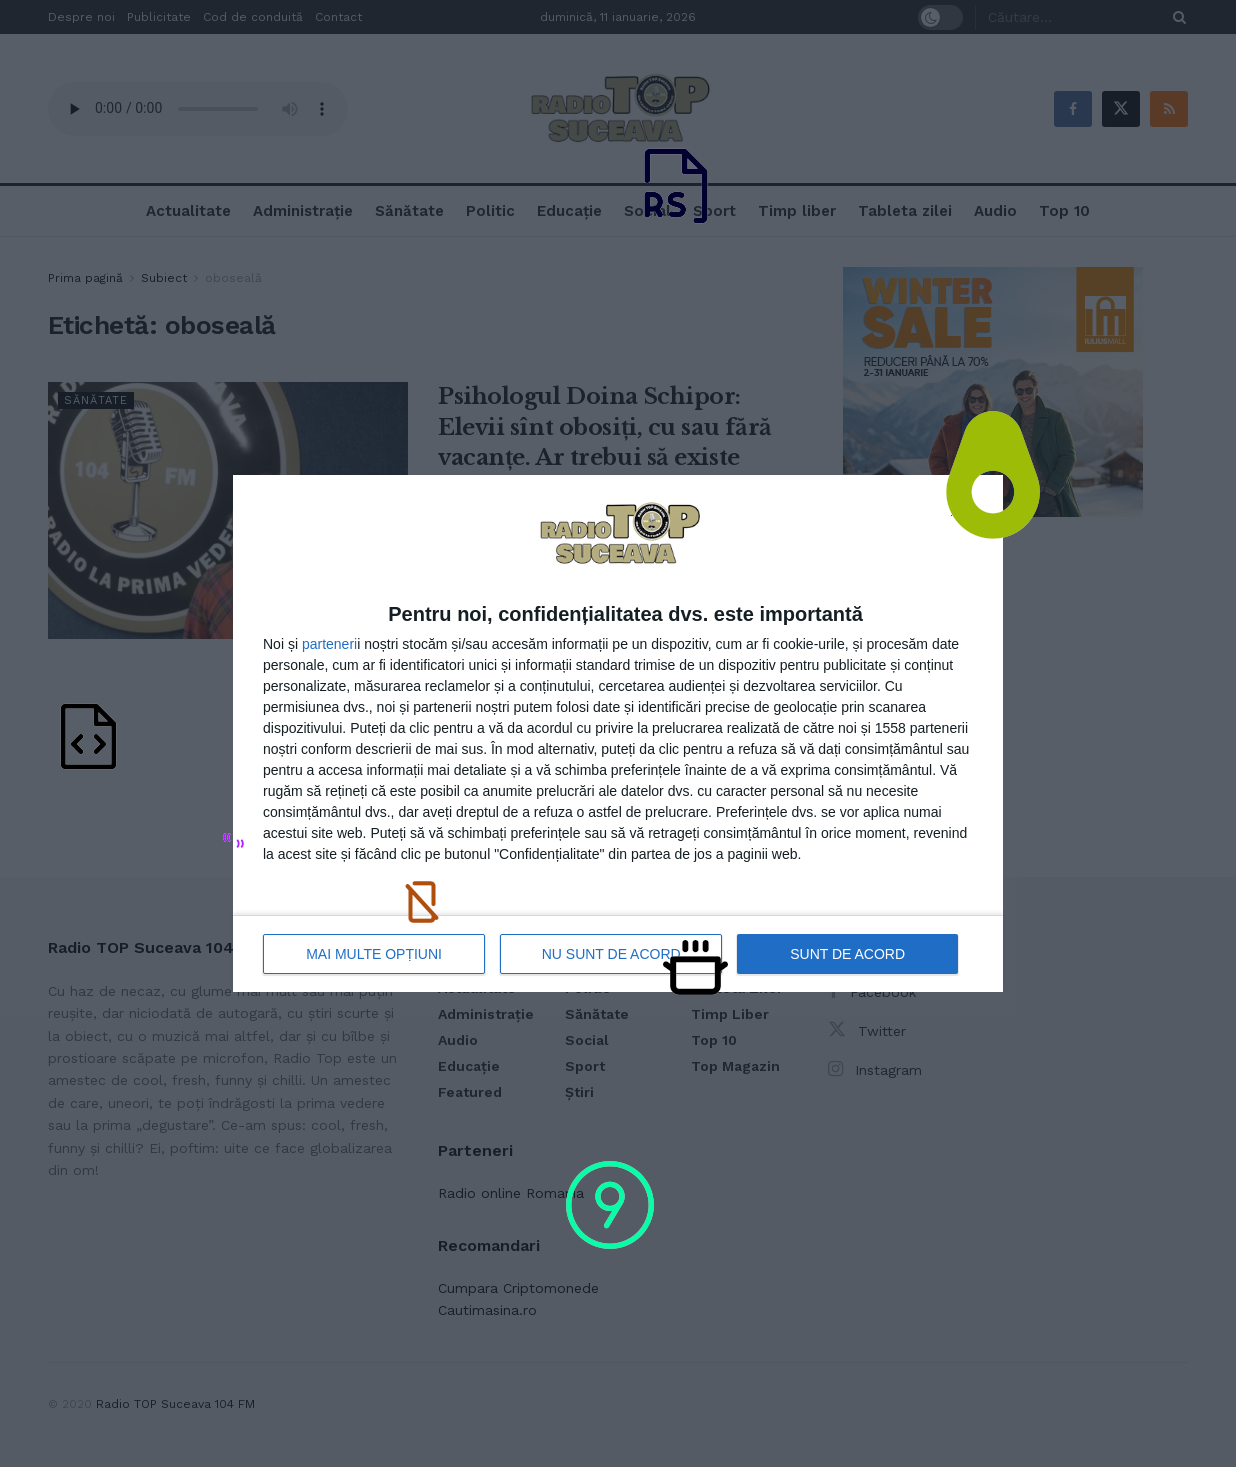 The height and width of the screenshot is (1467, 1236). Describe the element at coordinates (233, 840) in the screenshot. I see `view testimonials or customer quotes` at that location.